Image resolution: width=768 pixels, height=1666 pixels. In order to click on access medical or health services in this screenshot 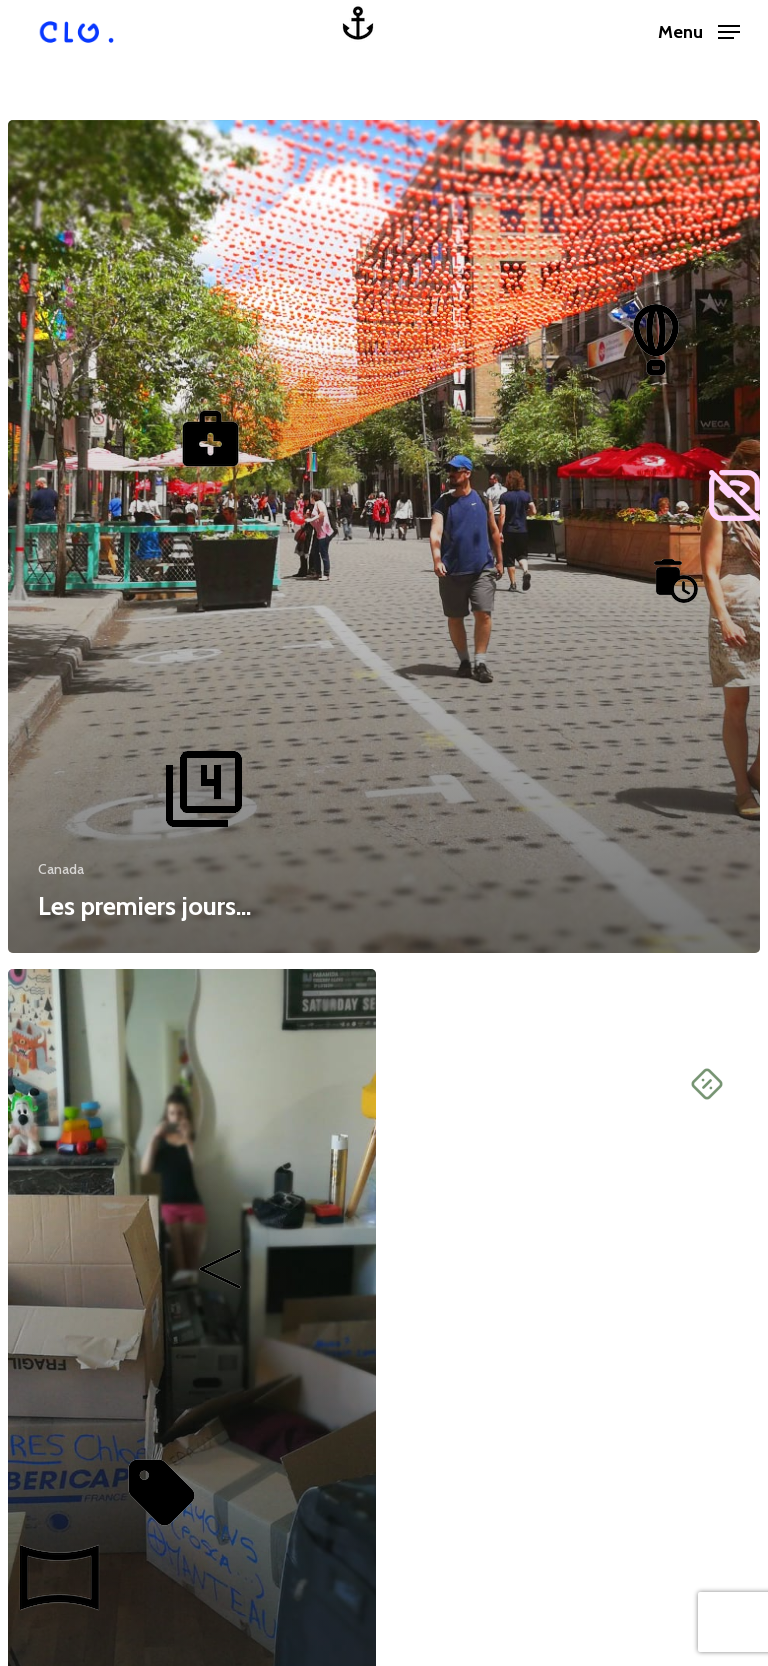, I will do `click(210, 438)`.